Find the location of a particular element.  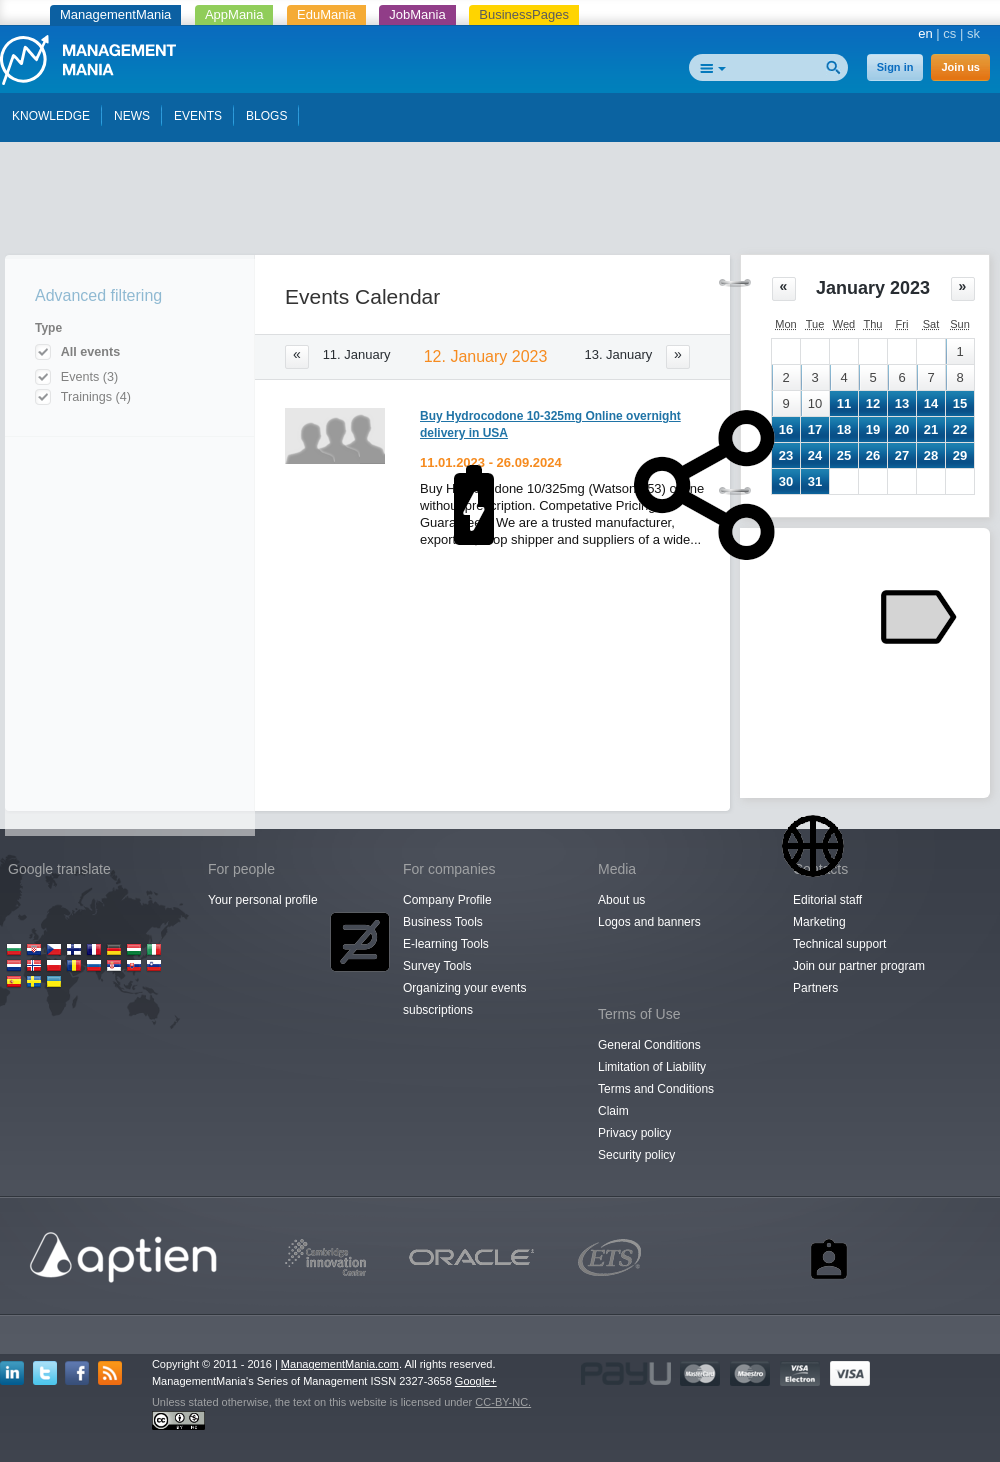

access sports or basketball content is located at coordinates (813, 846).